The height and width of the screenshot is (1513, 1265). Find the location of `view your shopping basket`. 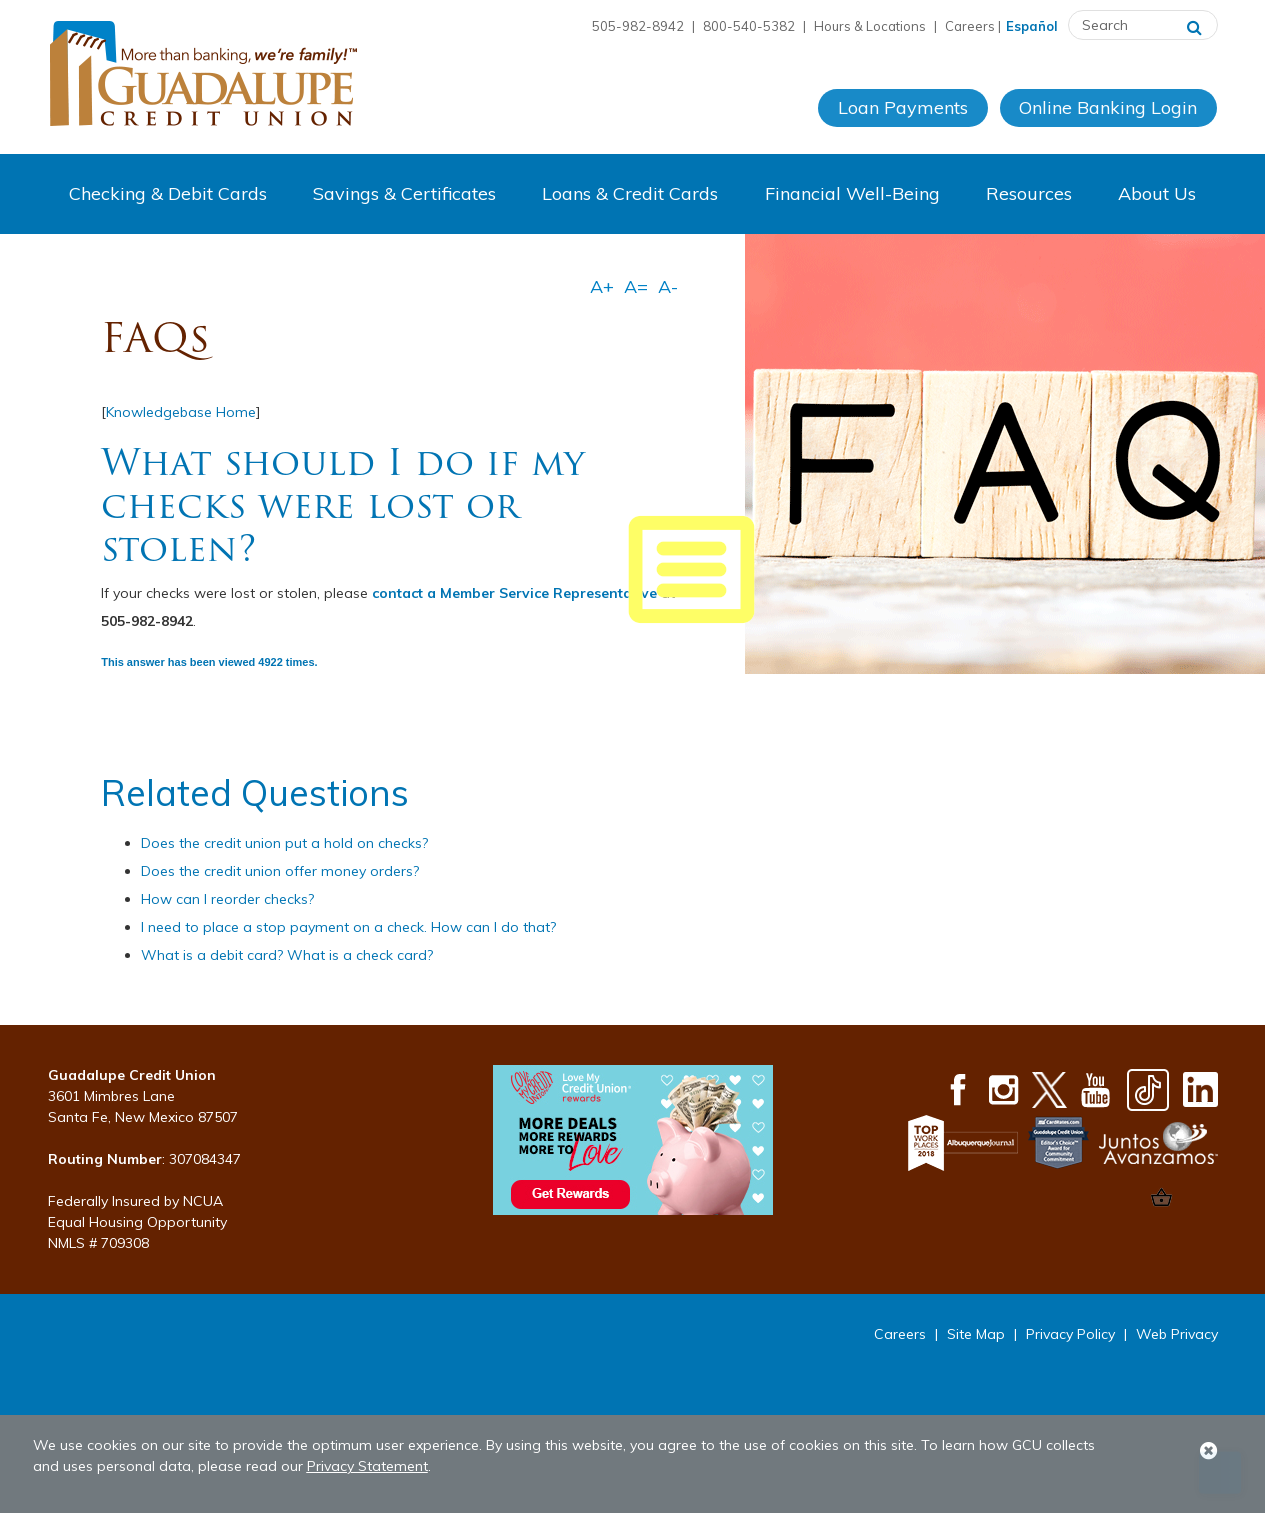

view your shopping basket is located at coordinates (1161, 1197).